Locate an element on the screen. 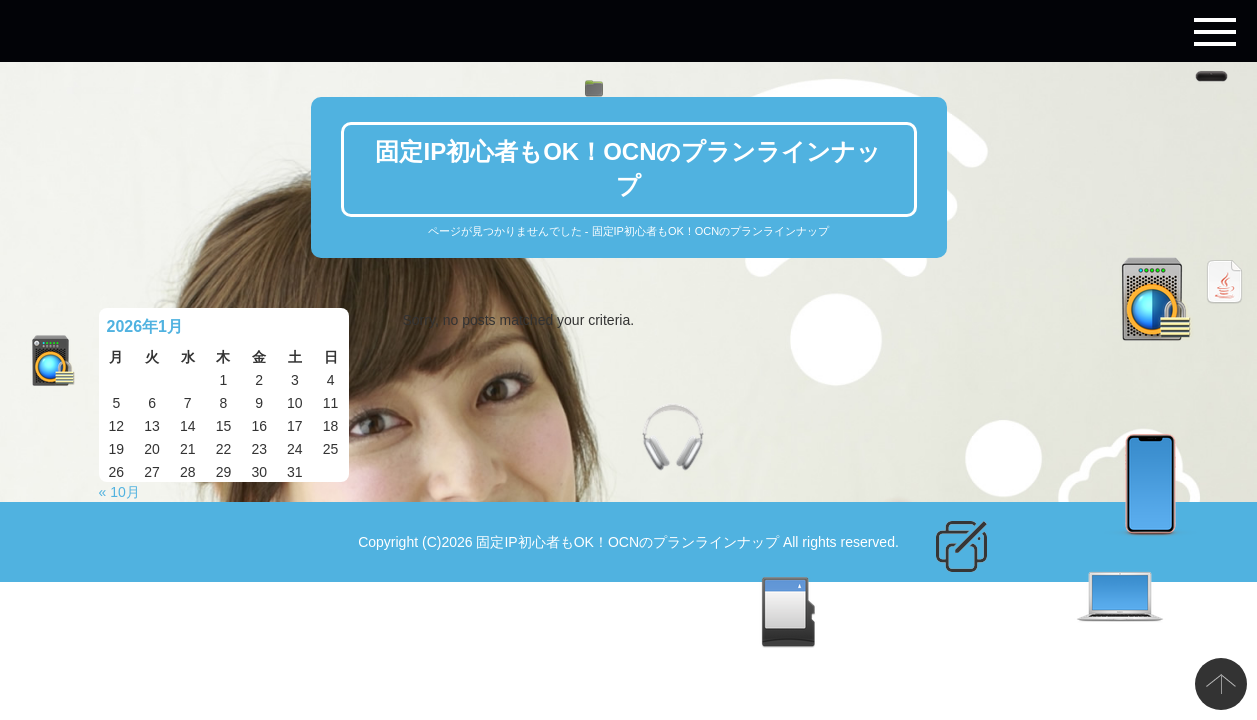  connect bluetooth headphones is located at coordinates (673, 437).